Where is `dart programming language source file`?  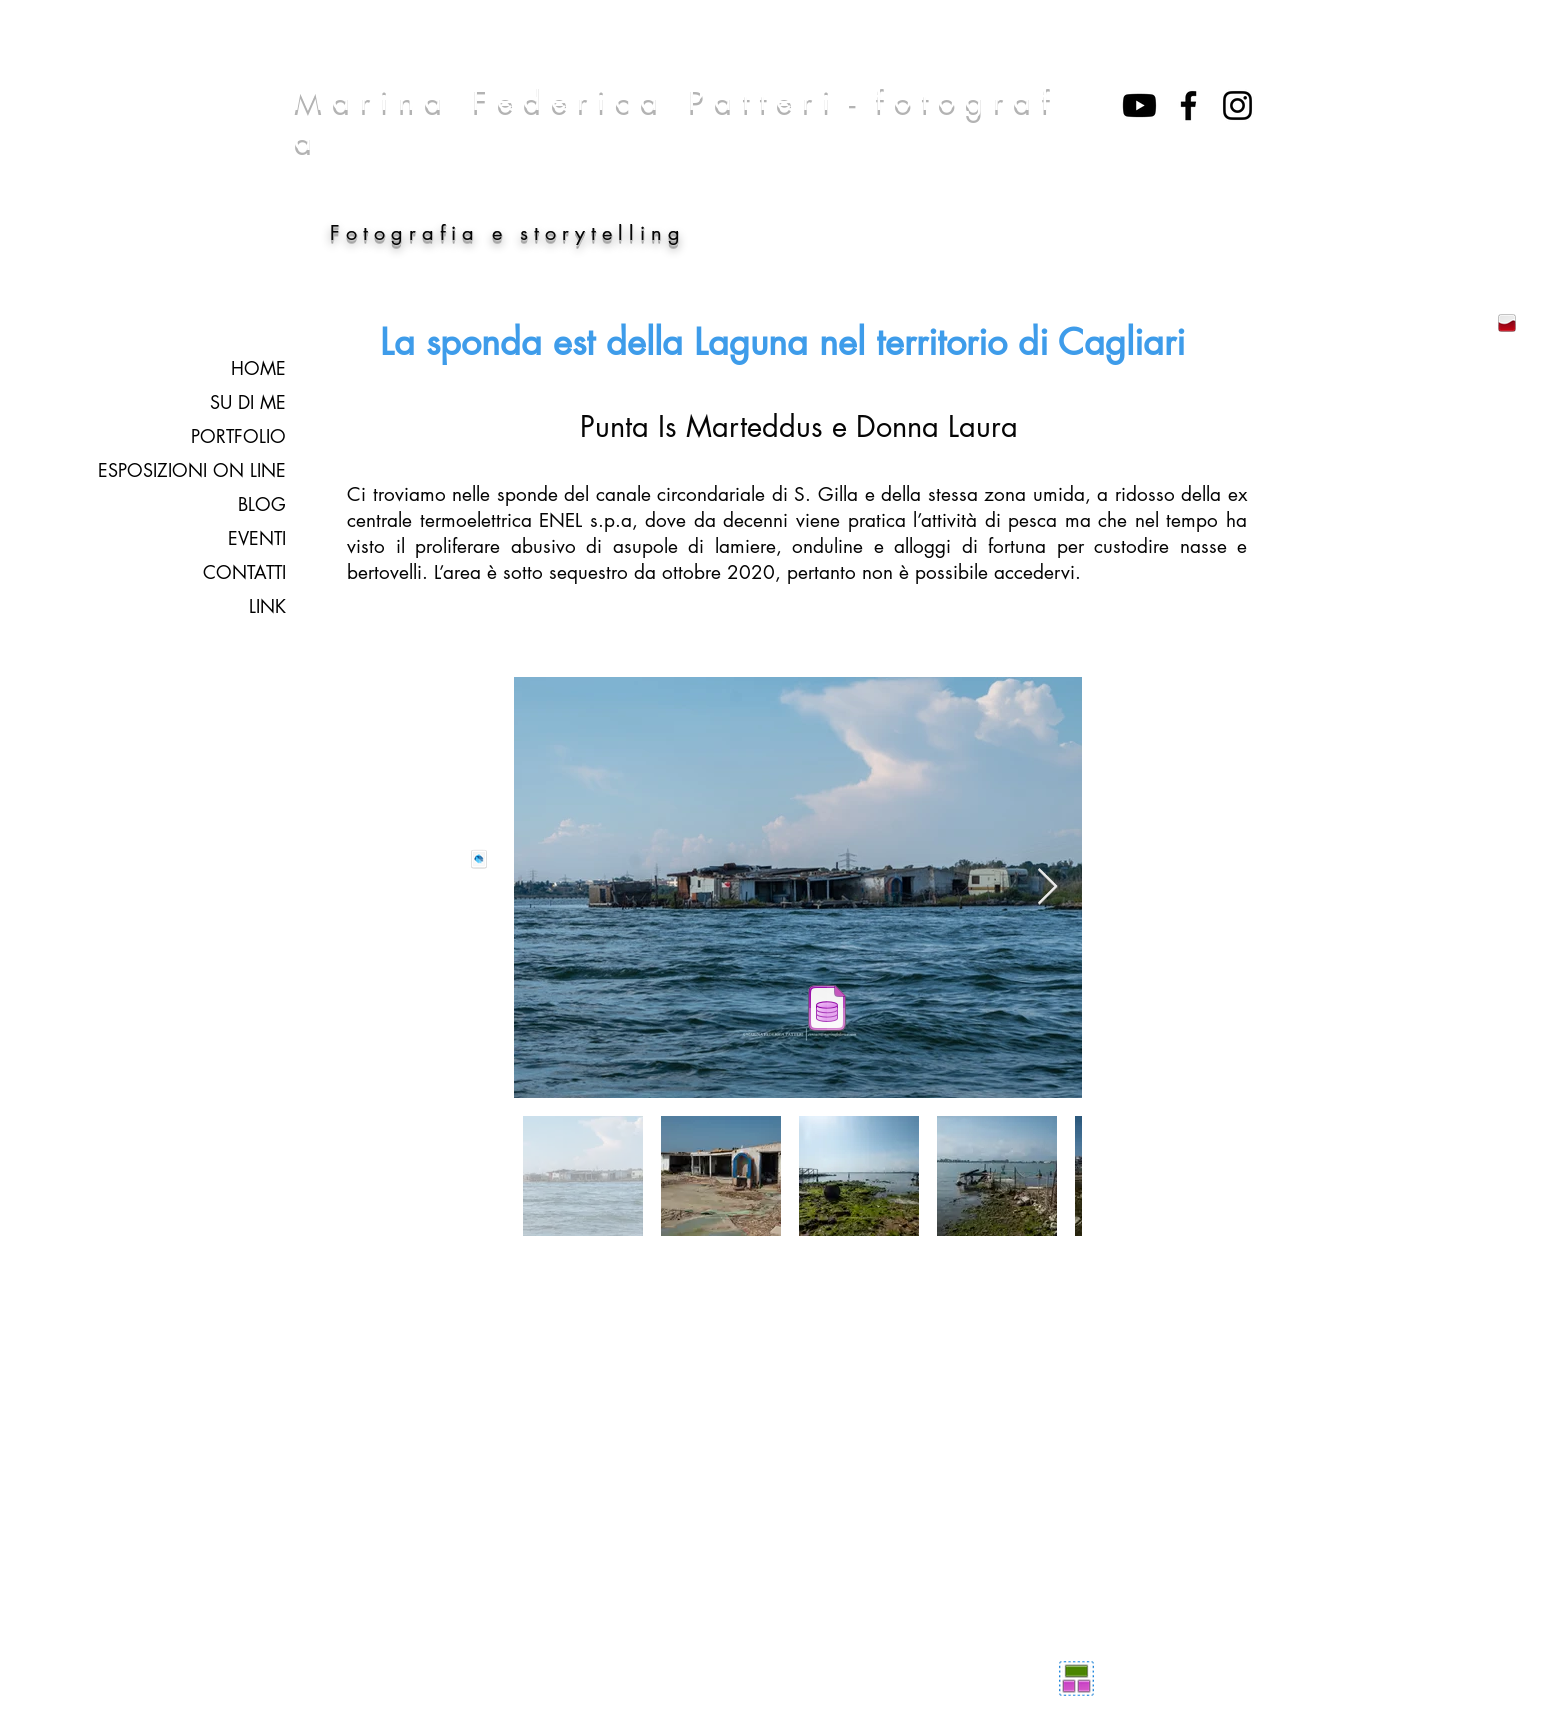 dart programming language source file is located at coordinates (479, 859).